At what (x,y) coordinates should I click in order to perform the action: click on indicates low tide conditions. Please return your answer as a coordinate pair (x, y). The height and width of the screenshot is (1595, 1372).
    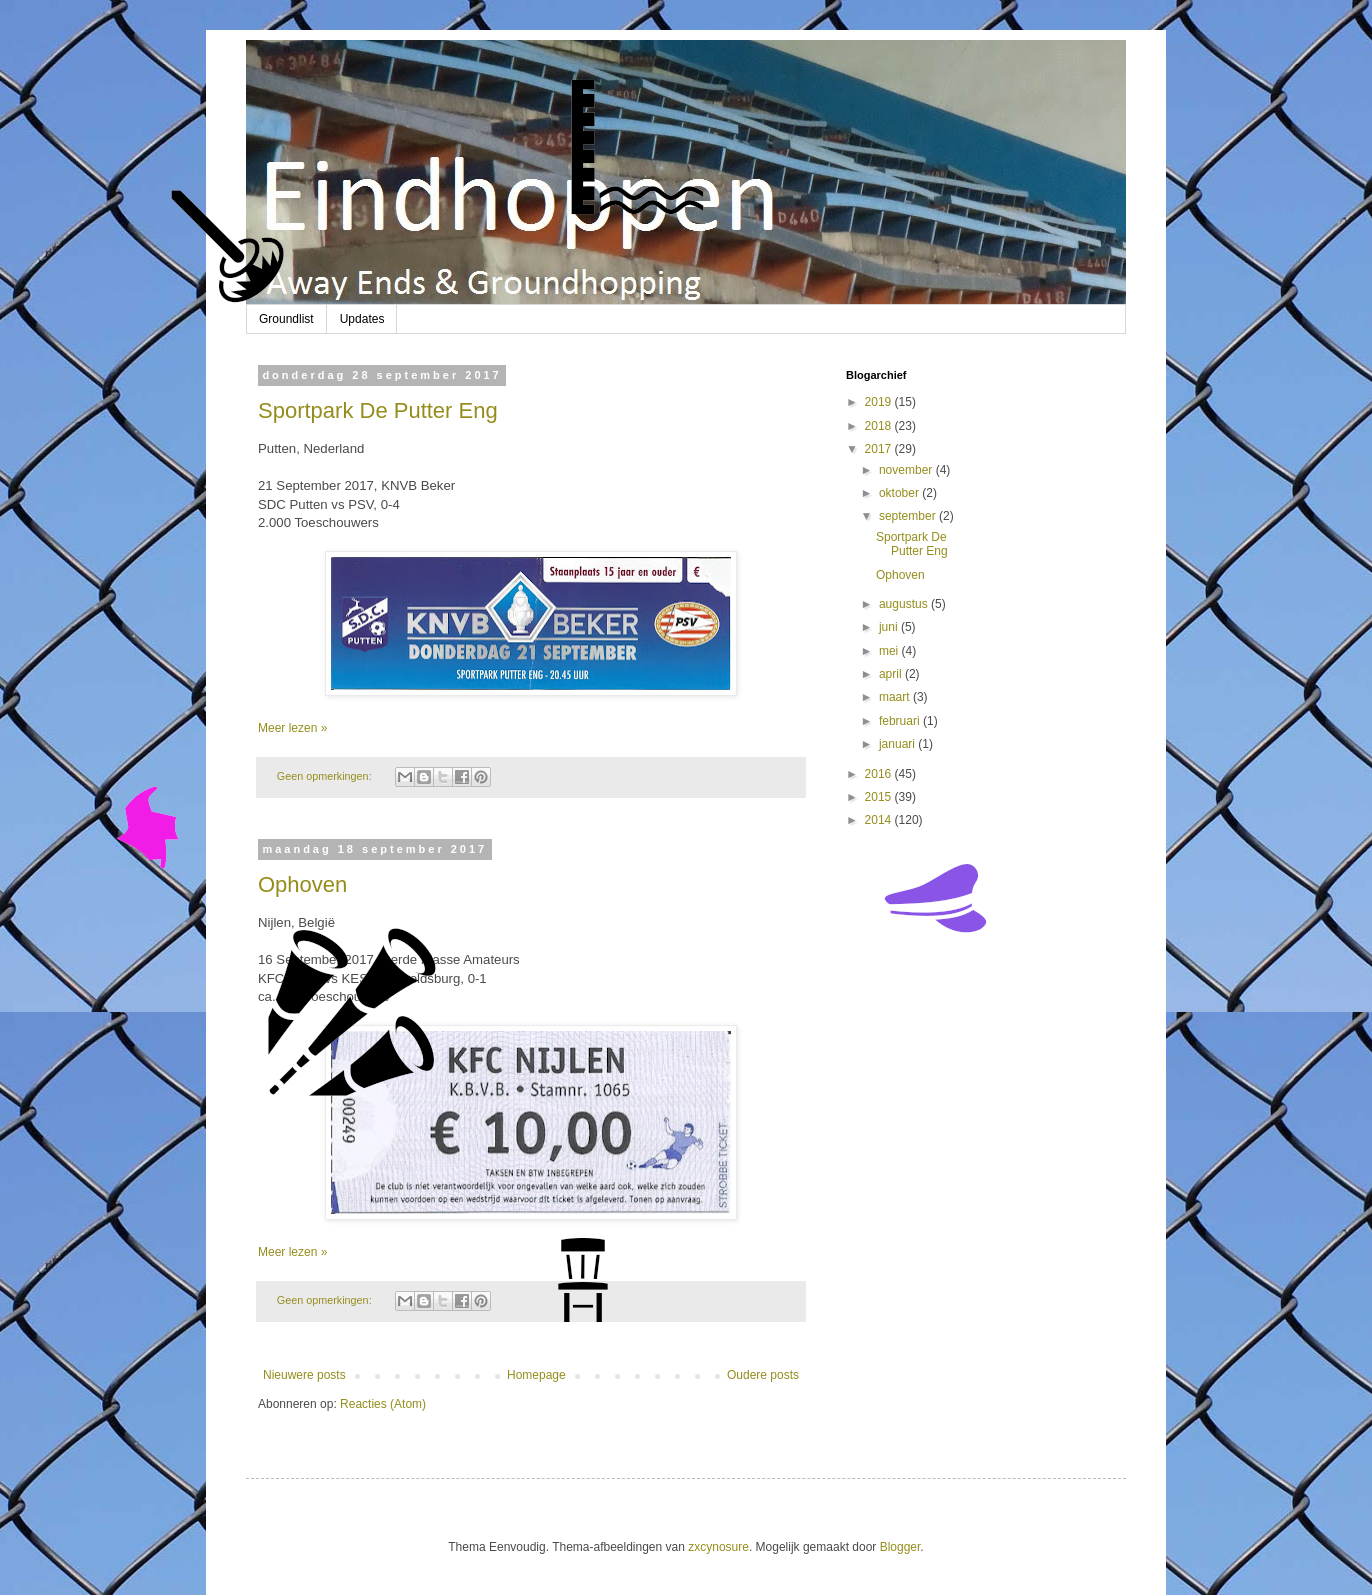
    Looking at the image, I should click on (634, 147).